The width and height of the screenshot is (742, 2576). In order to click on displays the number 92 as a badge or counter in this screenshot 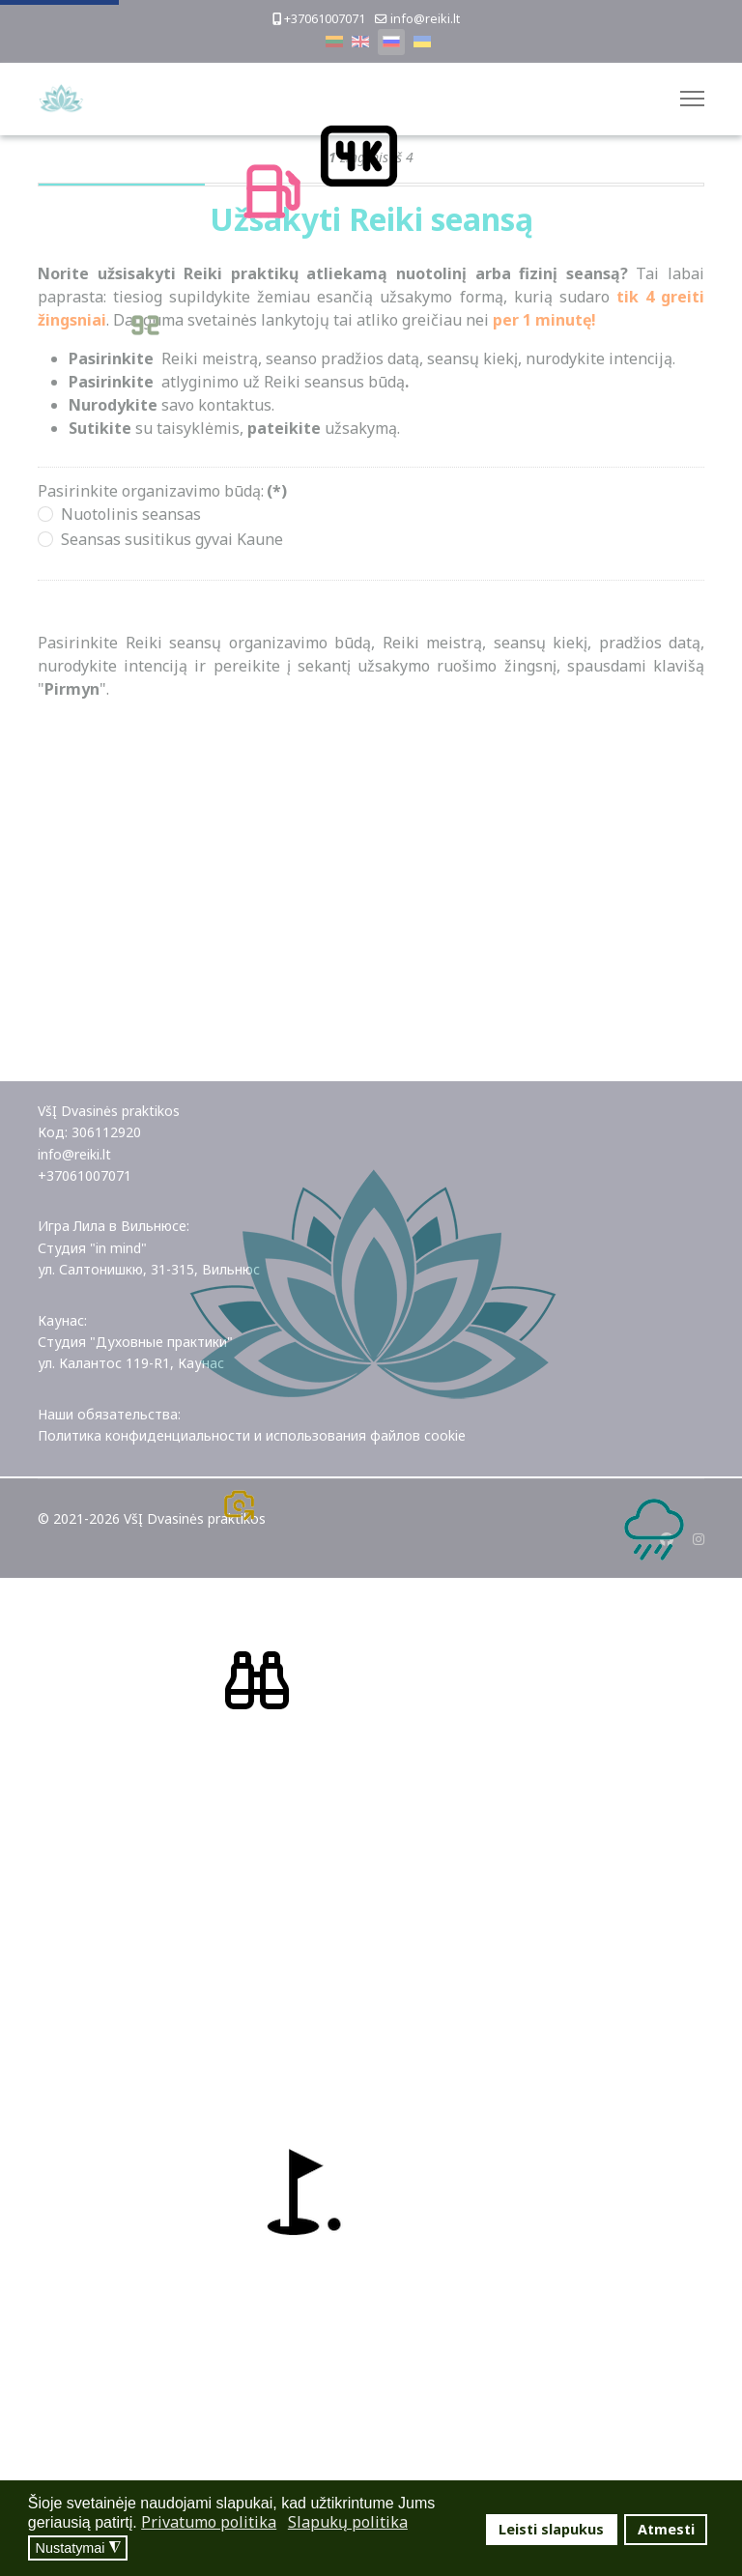, I will do `click(145, 325)`.